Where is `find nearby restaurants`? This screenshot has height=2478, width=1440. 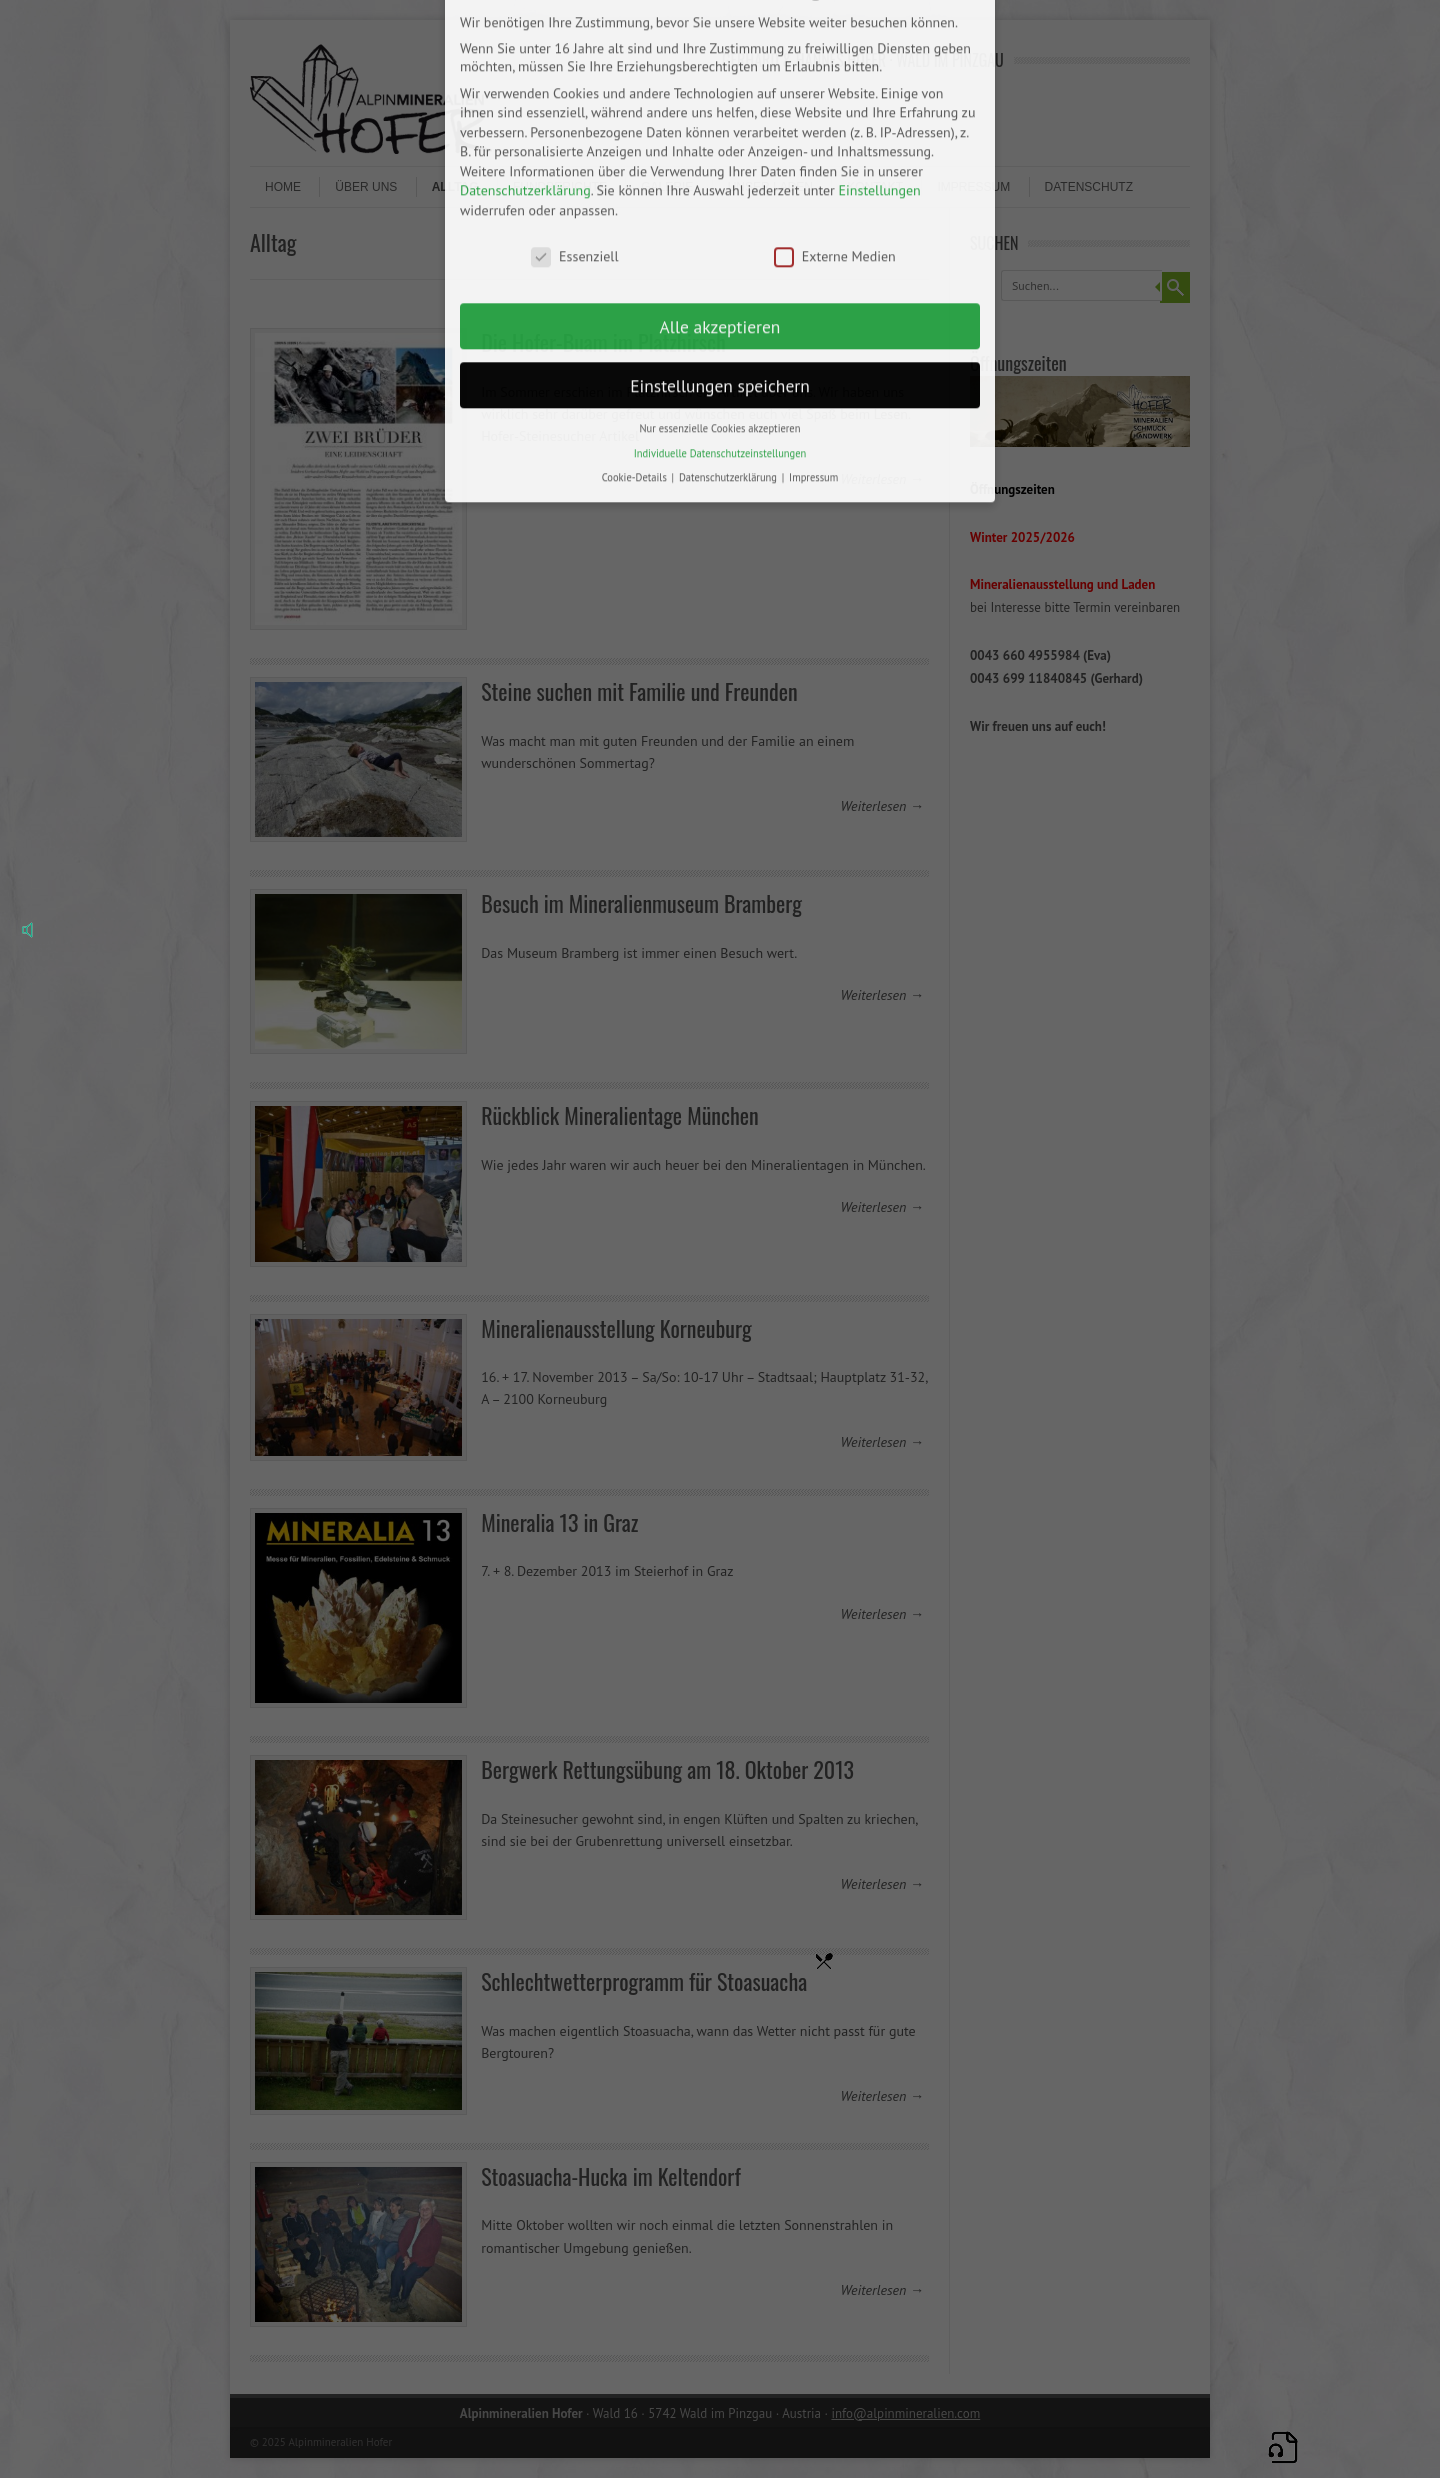
find nearby restaurants is located at coordinates (824, 1961).